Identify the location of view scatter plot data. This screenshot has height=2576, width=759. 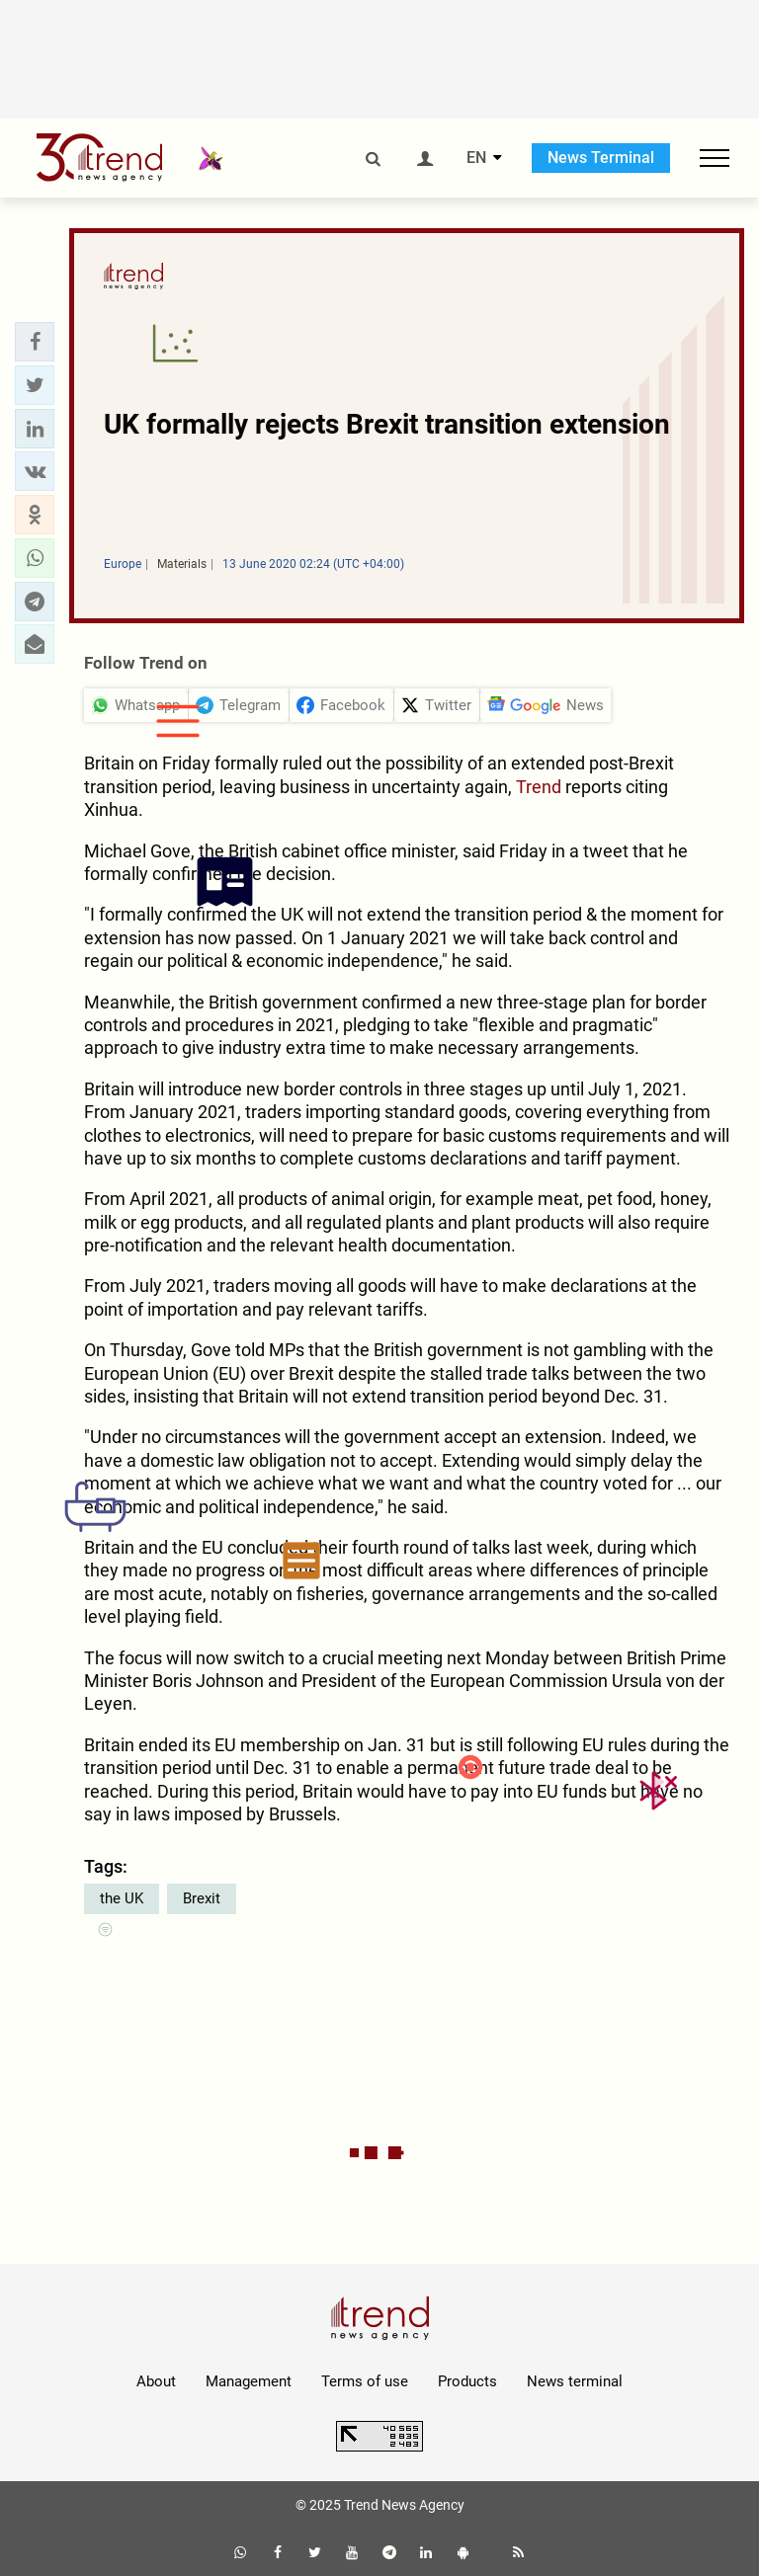
(175, 343).